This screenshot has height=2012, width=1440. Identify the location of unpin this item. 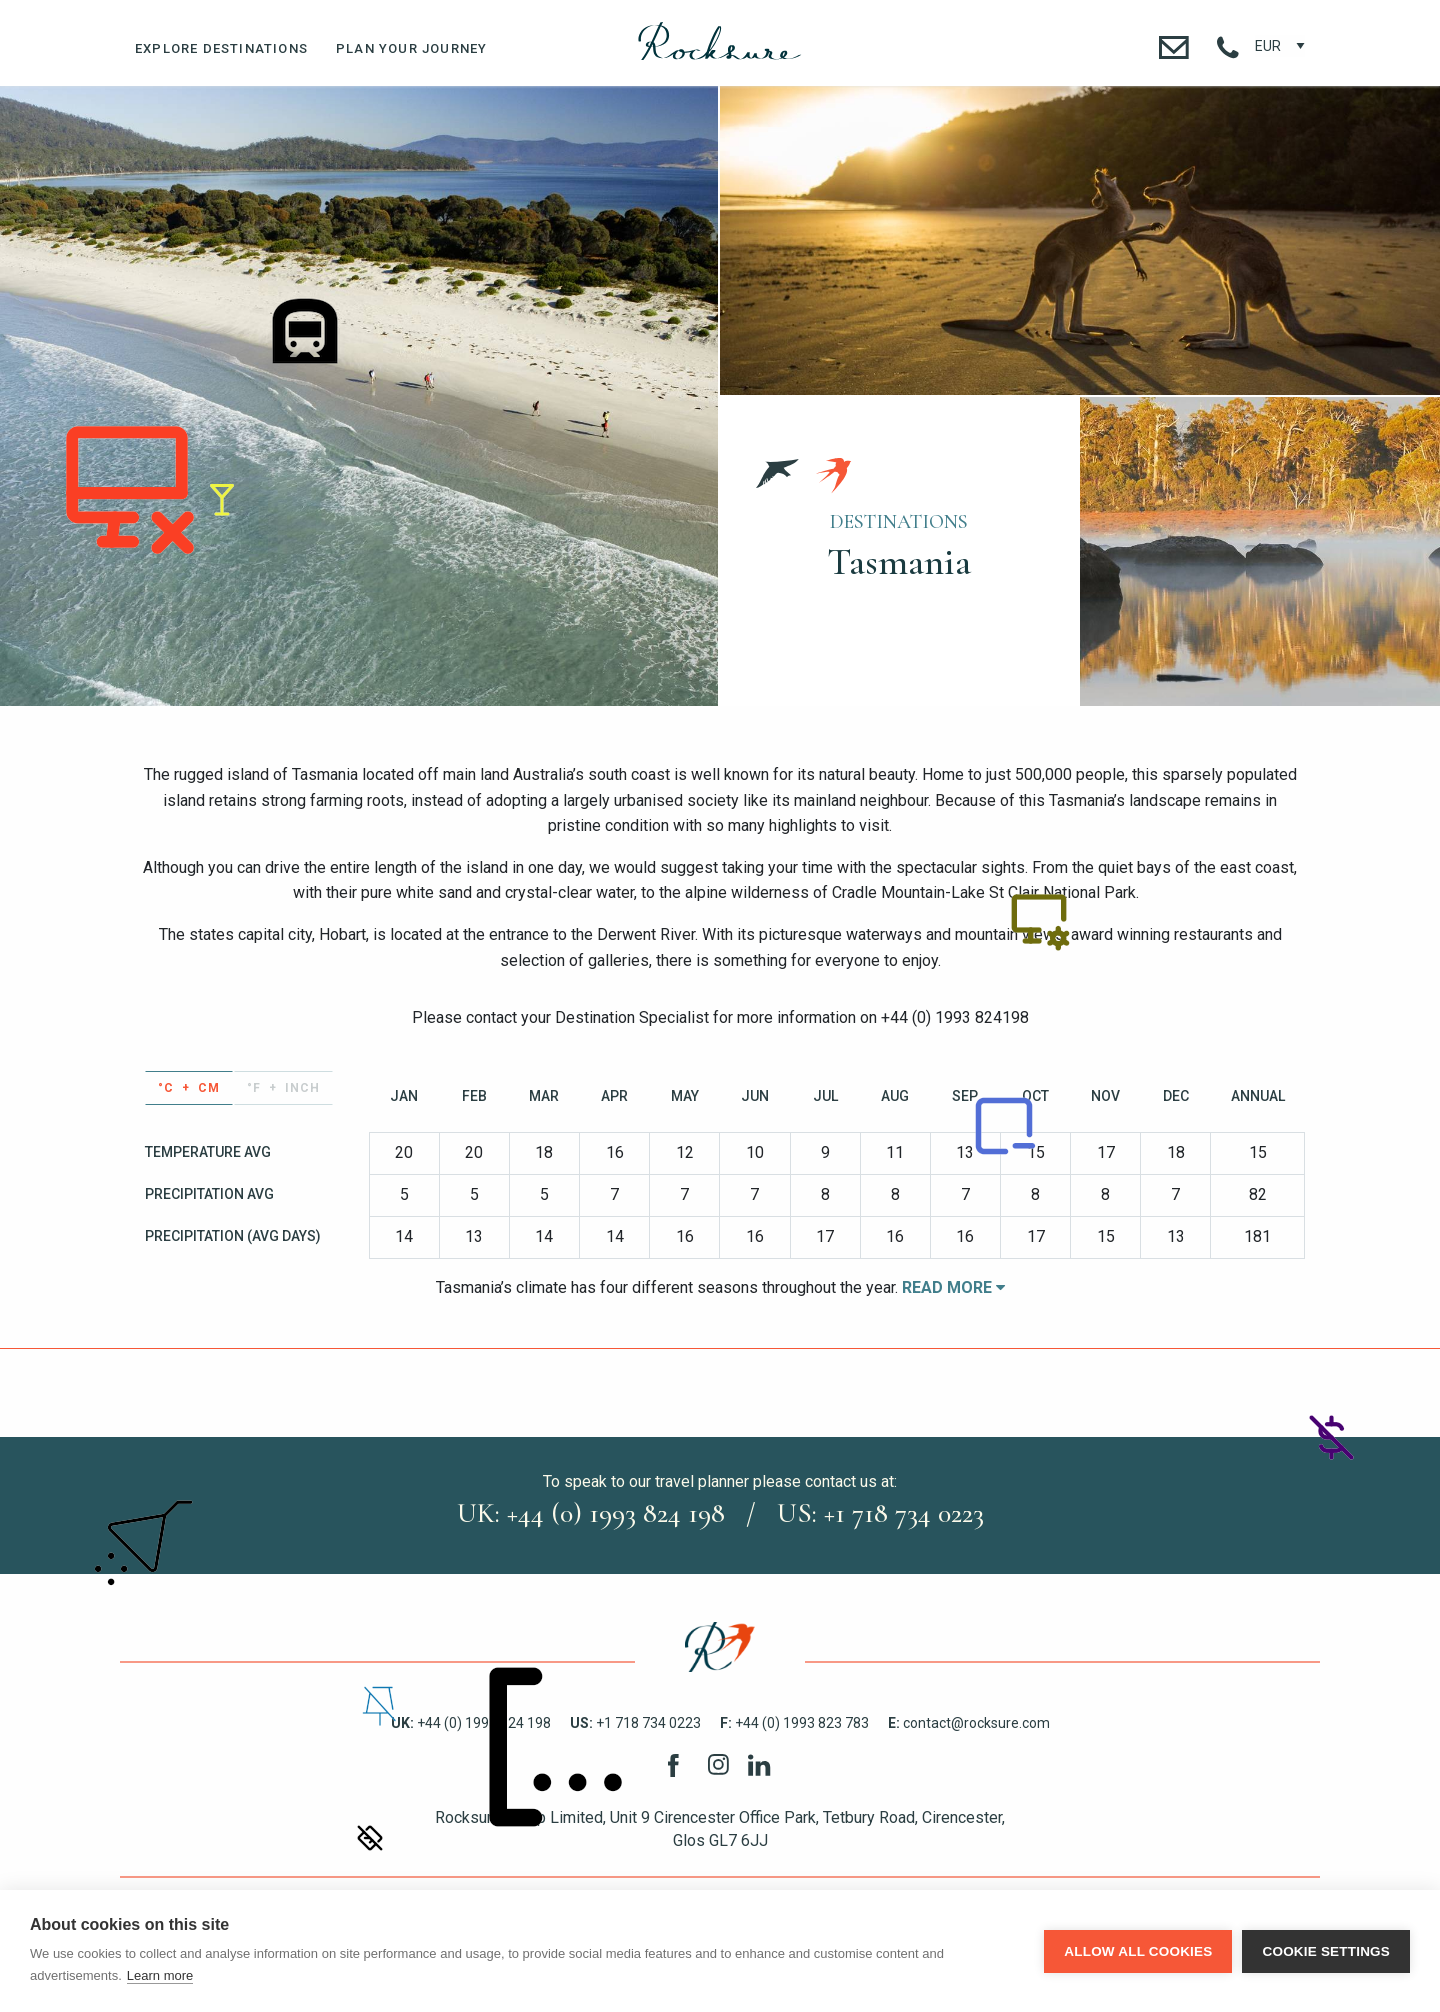
(380, 1704).